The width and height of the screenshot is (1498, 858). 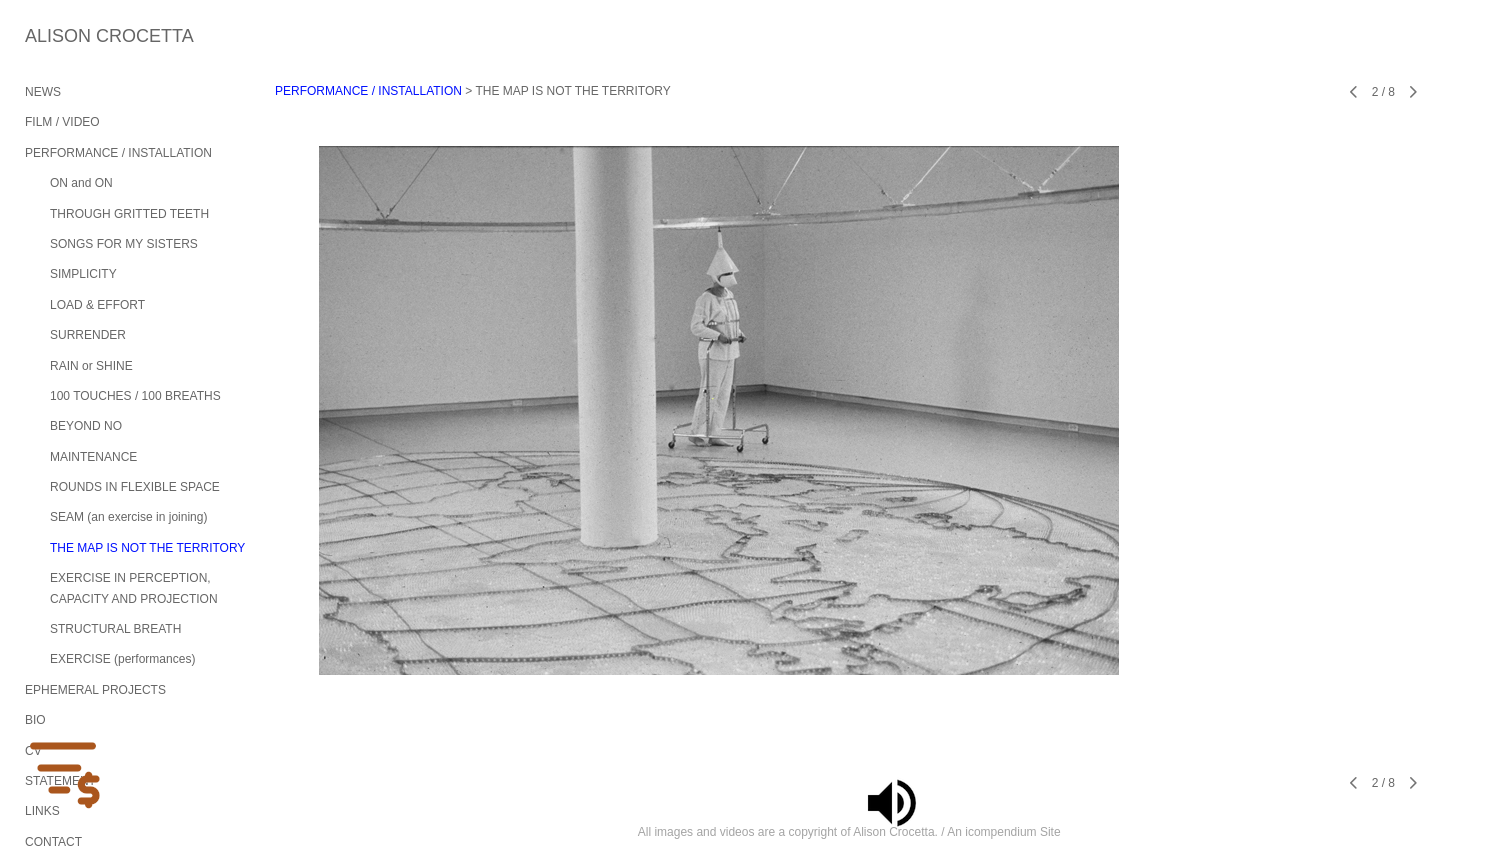 I want to click on increase or unmute audio volume, so click(x=892, y=803).